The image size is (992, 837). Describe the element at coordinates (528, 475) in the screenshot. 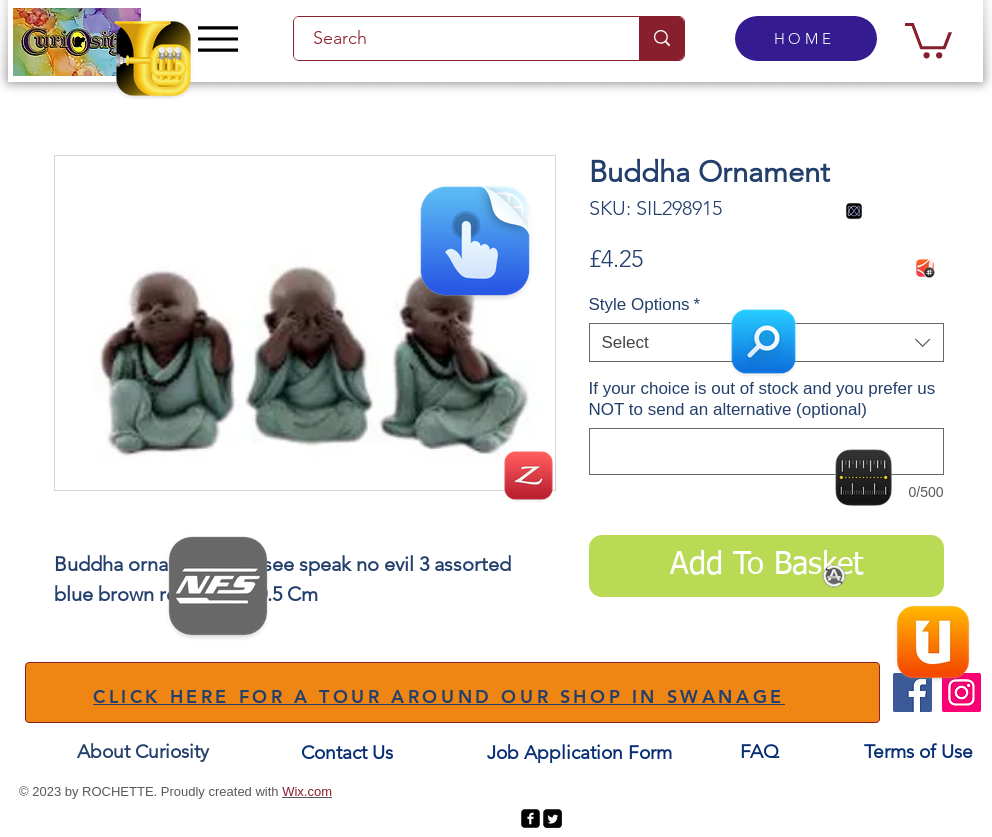

I see `open zeal offline documentation browser` at that location.